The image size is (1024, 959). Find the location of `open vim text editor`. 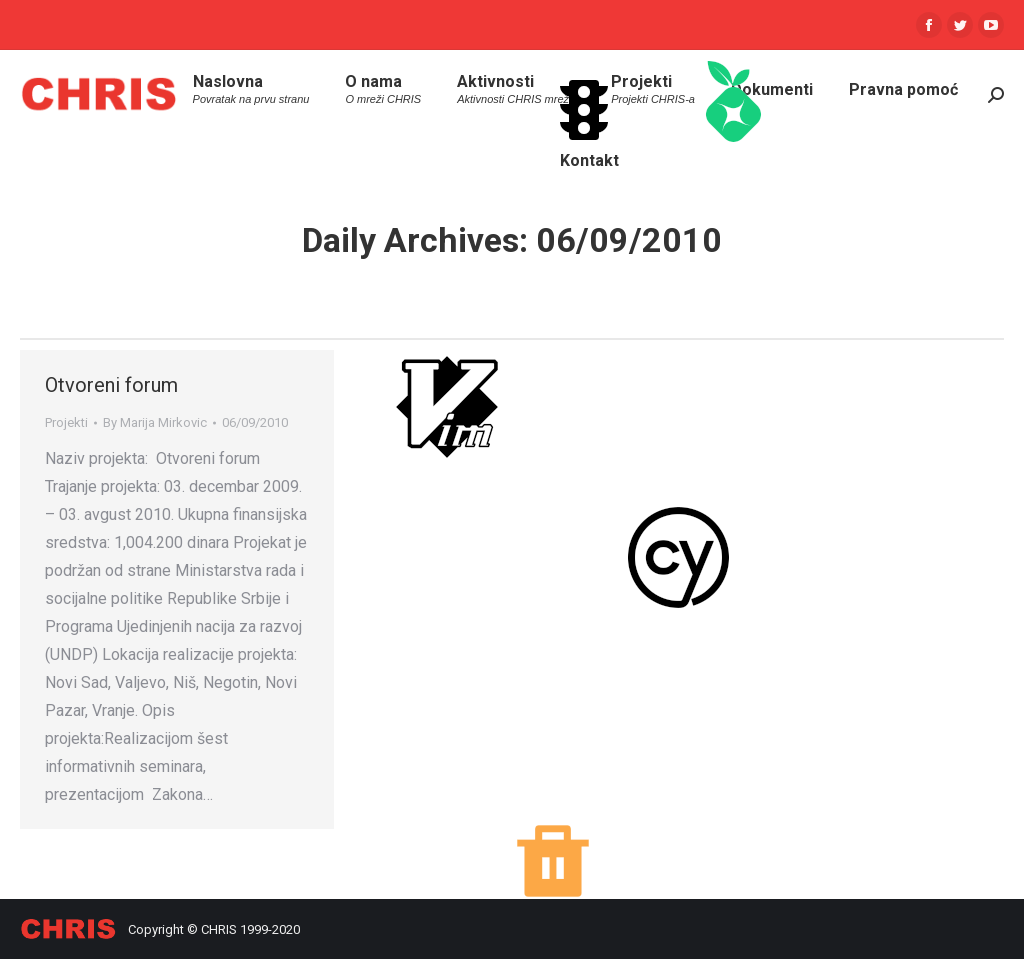

open vim text editor is located at coordinates (447, 407).